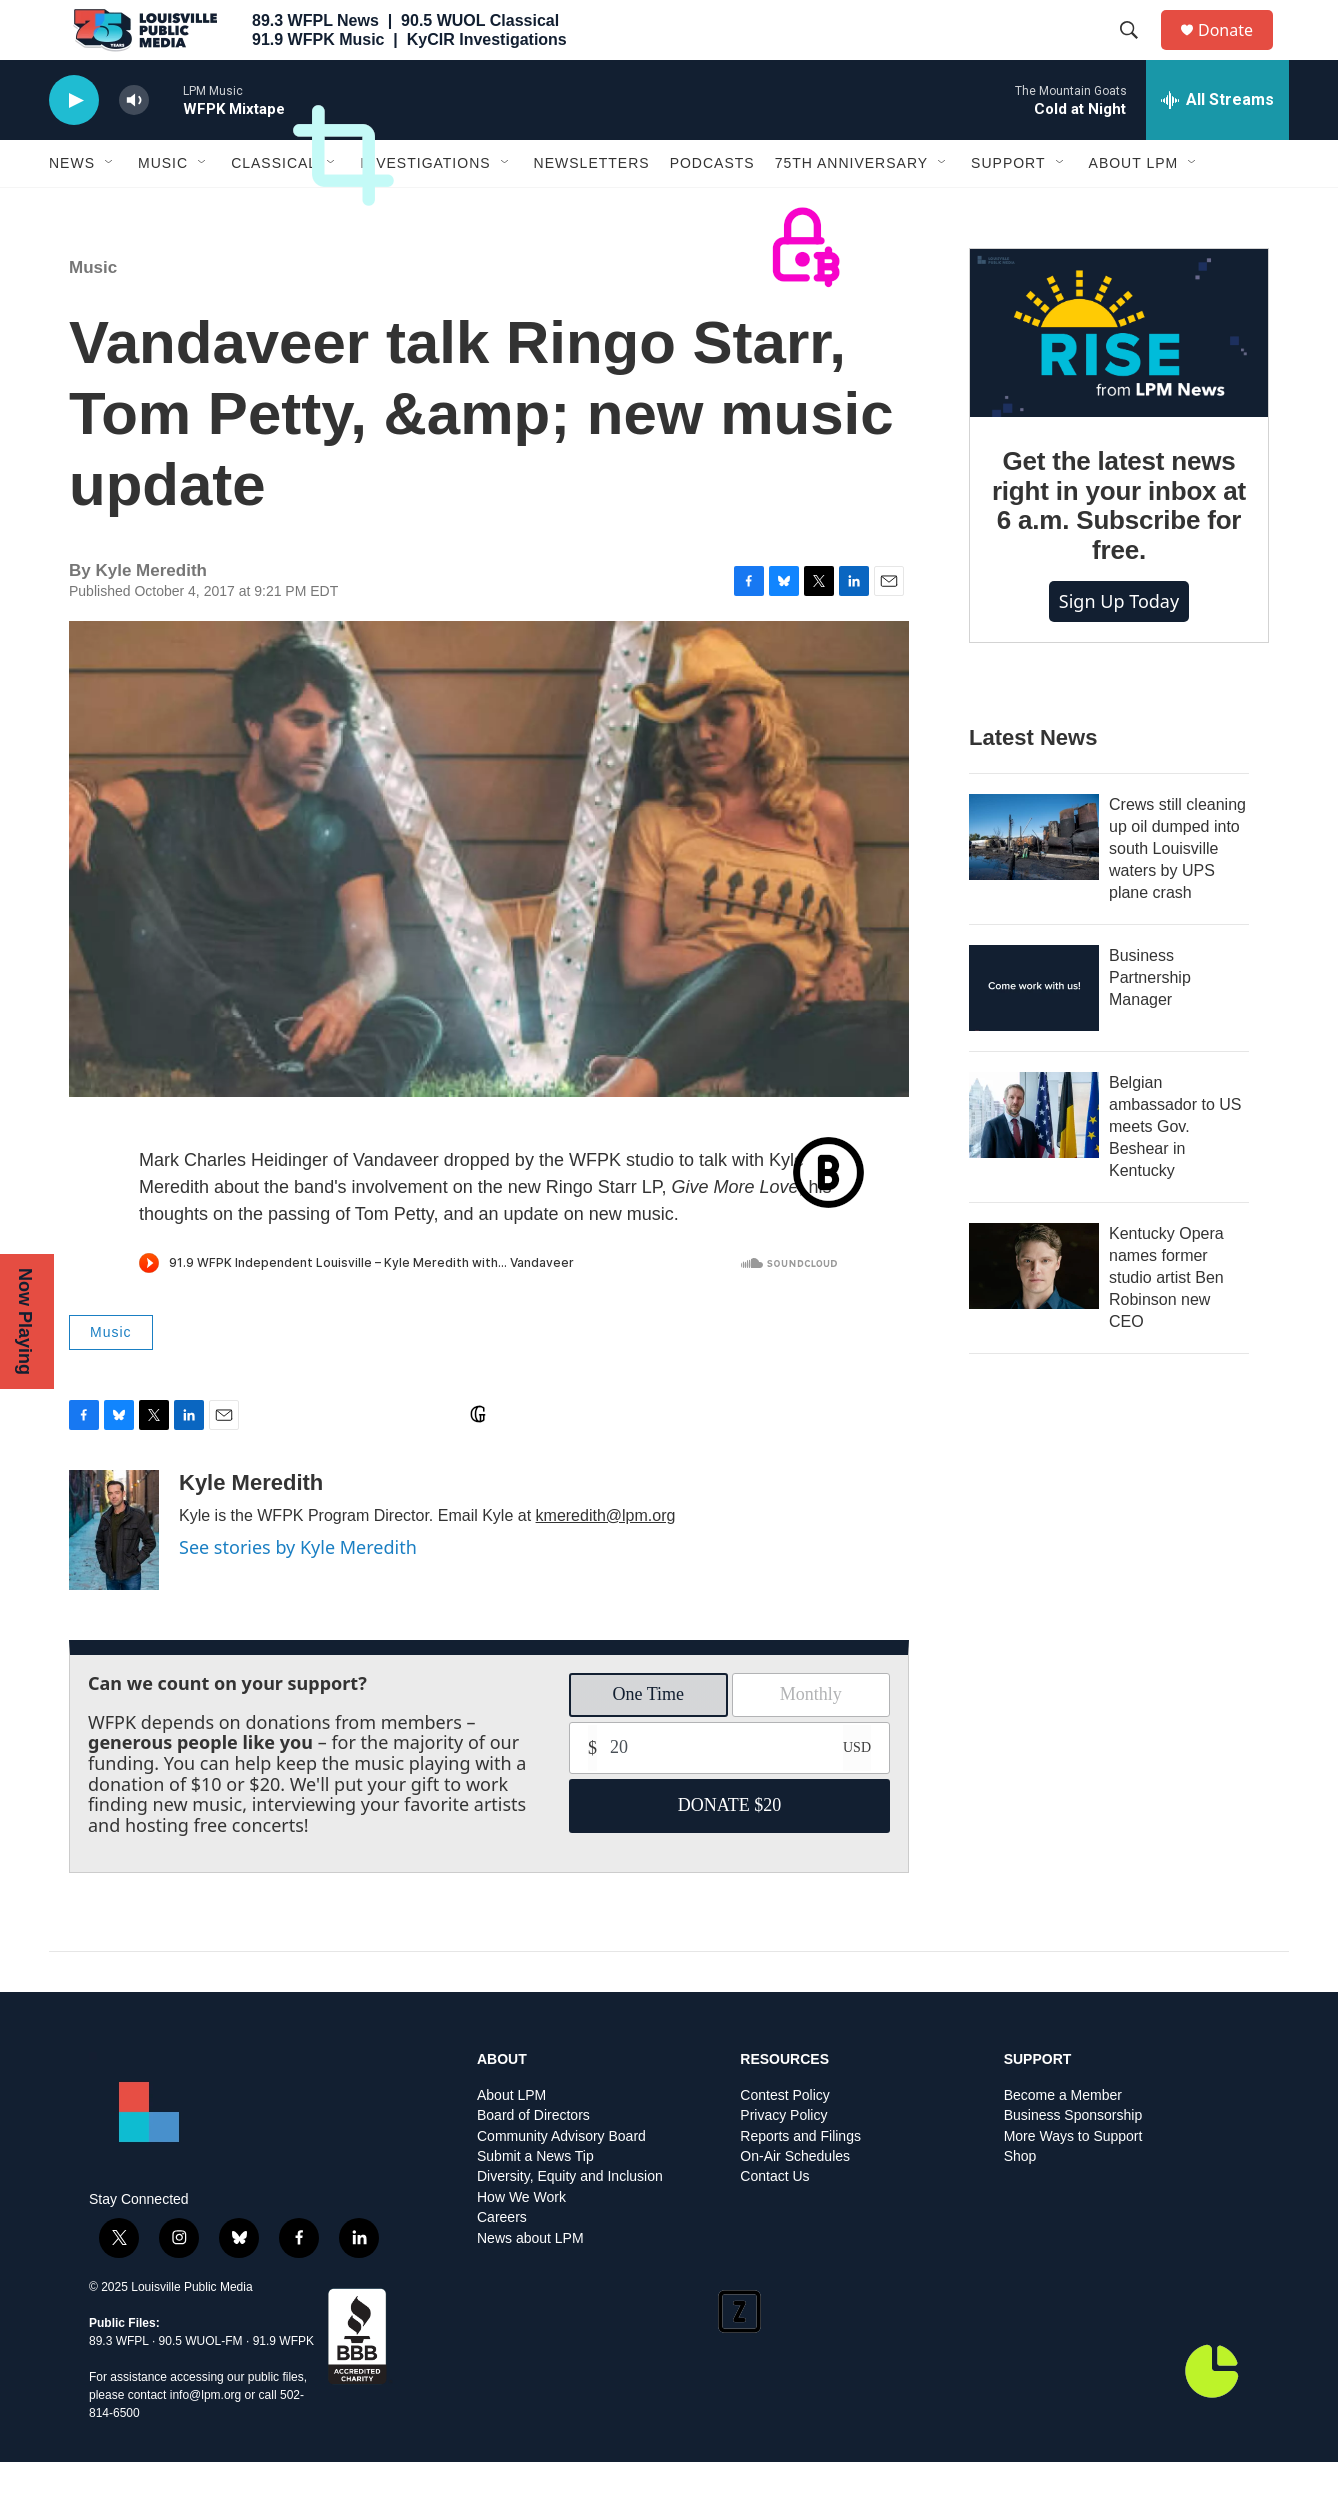  Describe the element at coordinates (739, 2311) in the screenshot. I see `alphabetical sorting option (Z)` at that location.